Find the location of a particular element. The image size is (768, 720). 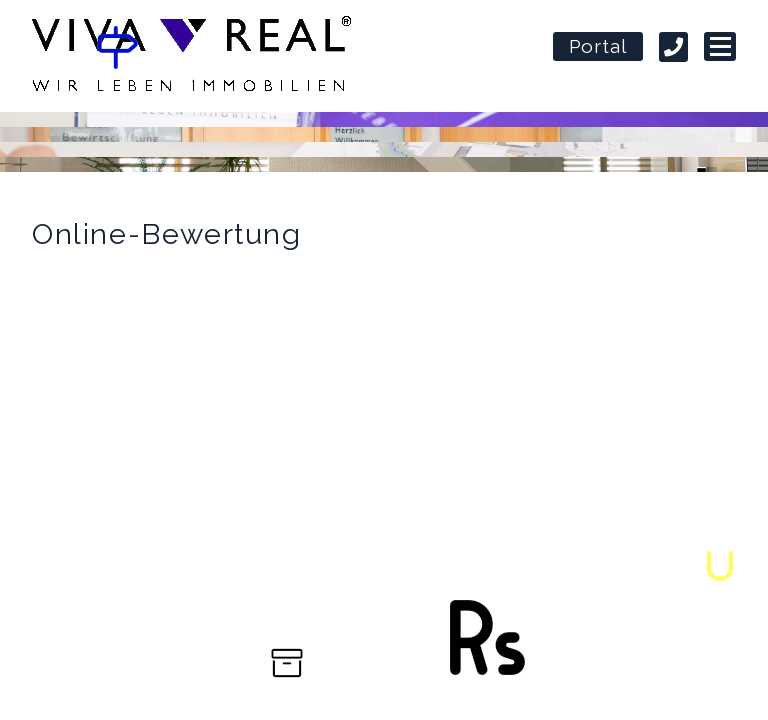

archive this item is located at coordinates (287, 663).